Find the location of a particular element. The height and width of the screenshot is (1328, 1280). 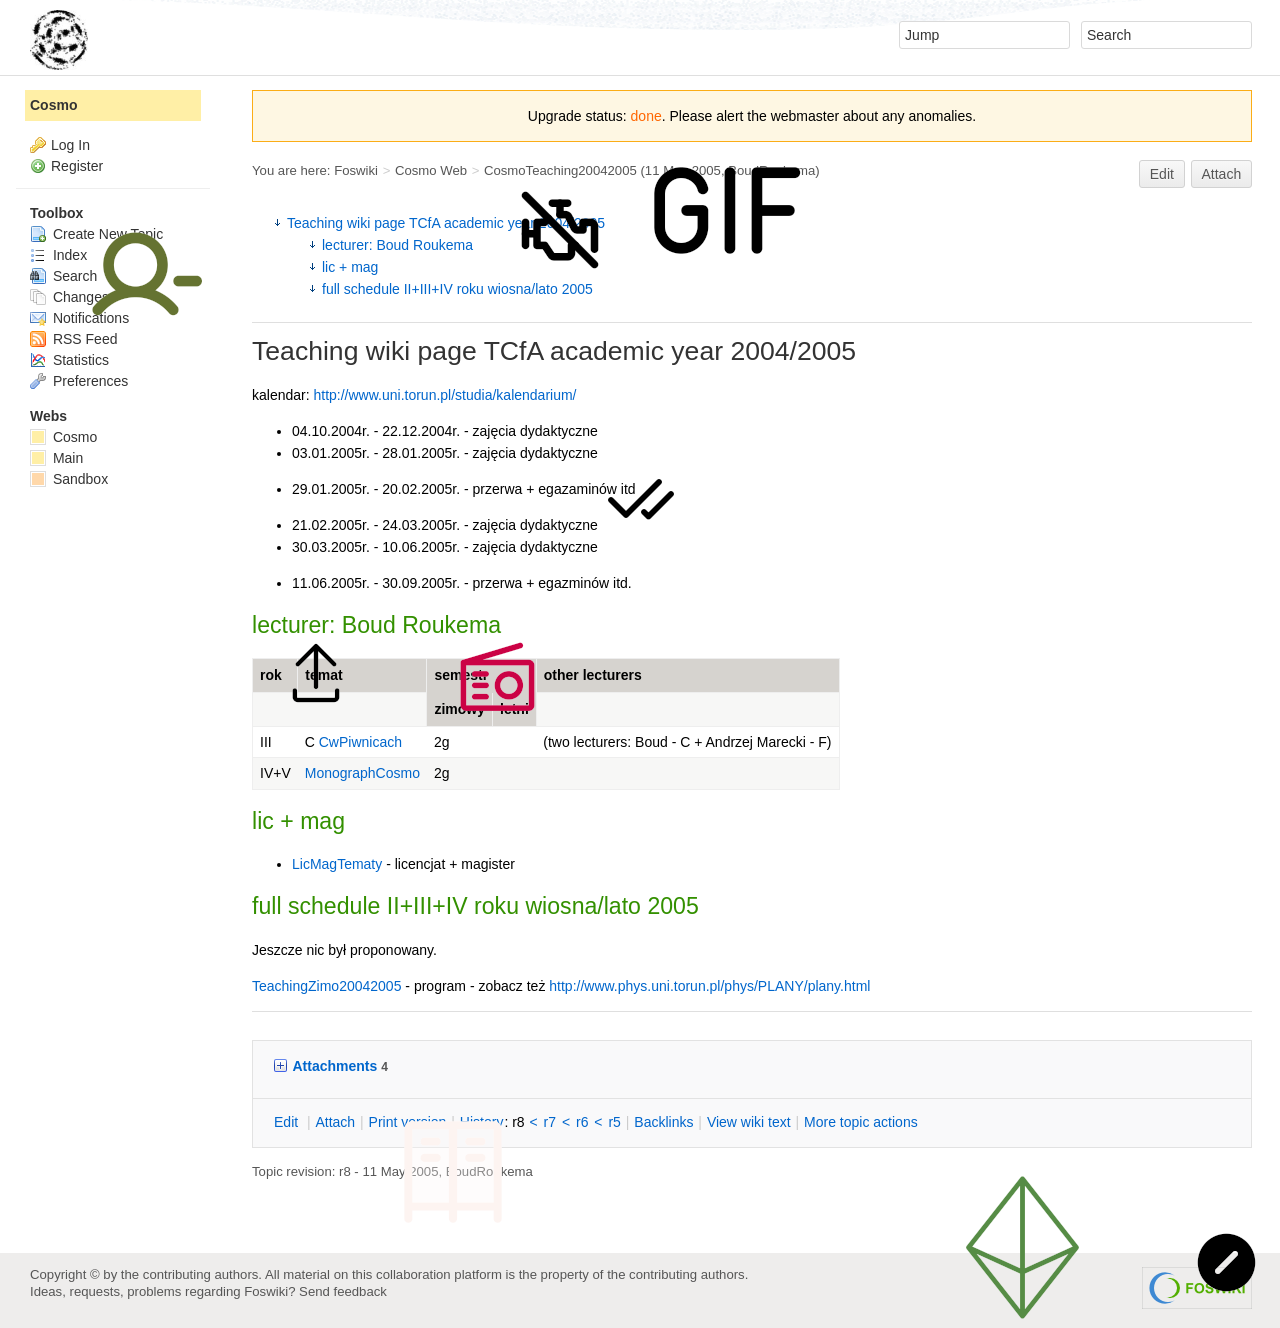

engine disabled or turned off is located at coordinates (560, 230).